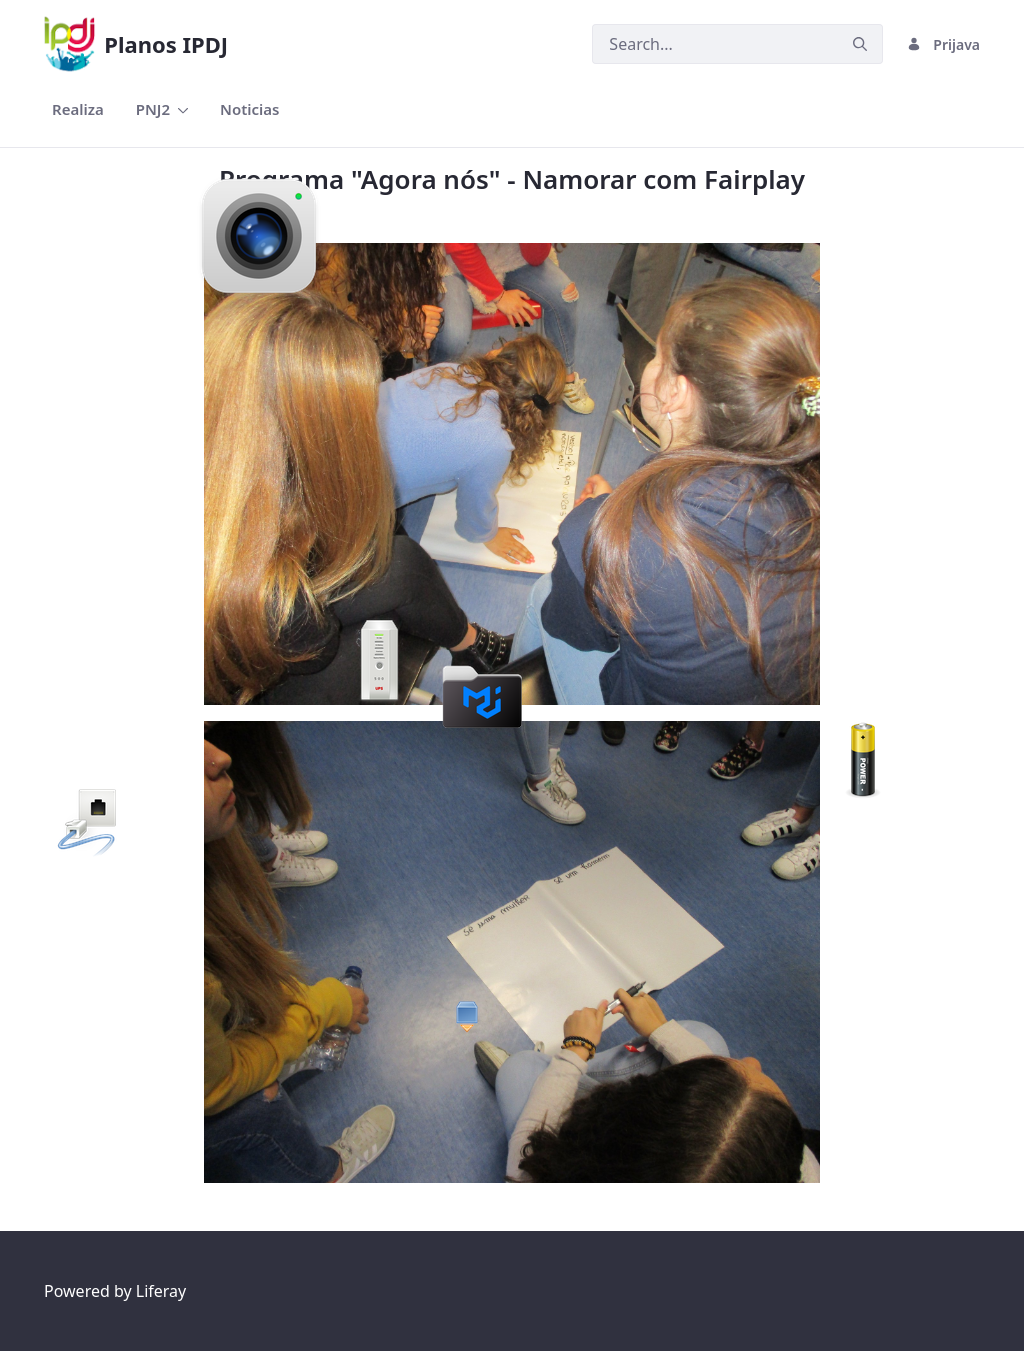 The image size is (1024, 1351). What do you see at coordinates (482, 699) in the screenshot?
I see `open folder containing Material UI project files` at bounding box center [482, 699].